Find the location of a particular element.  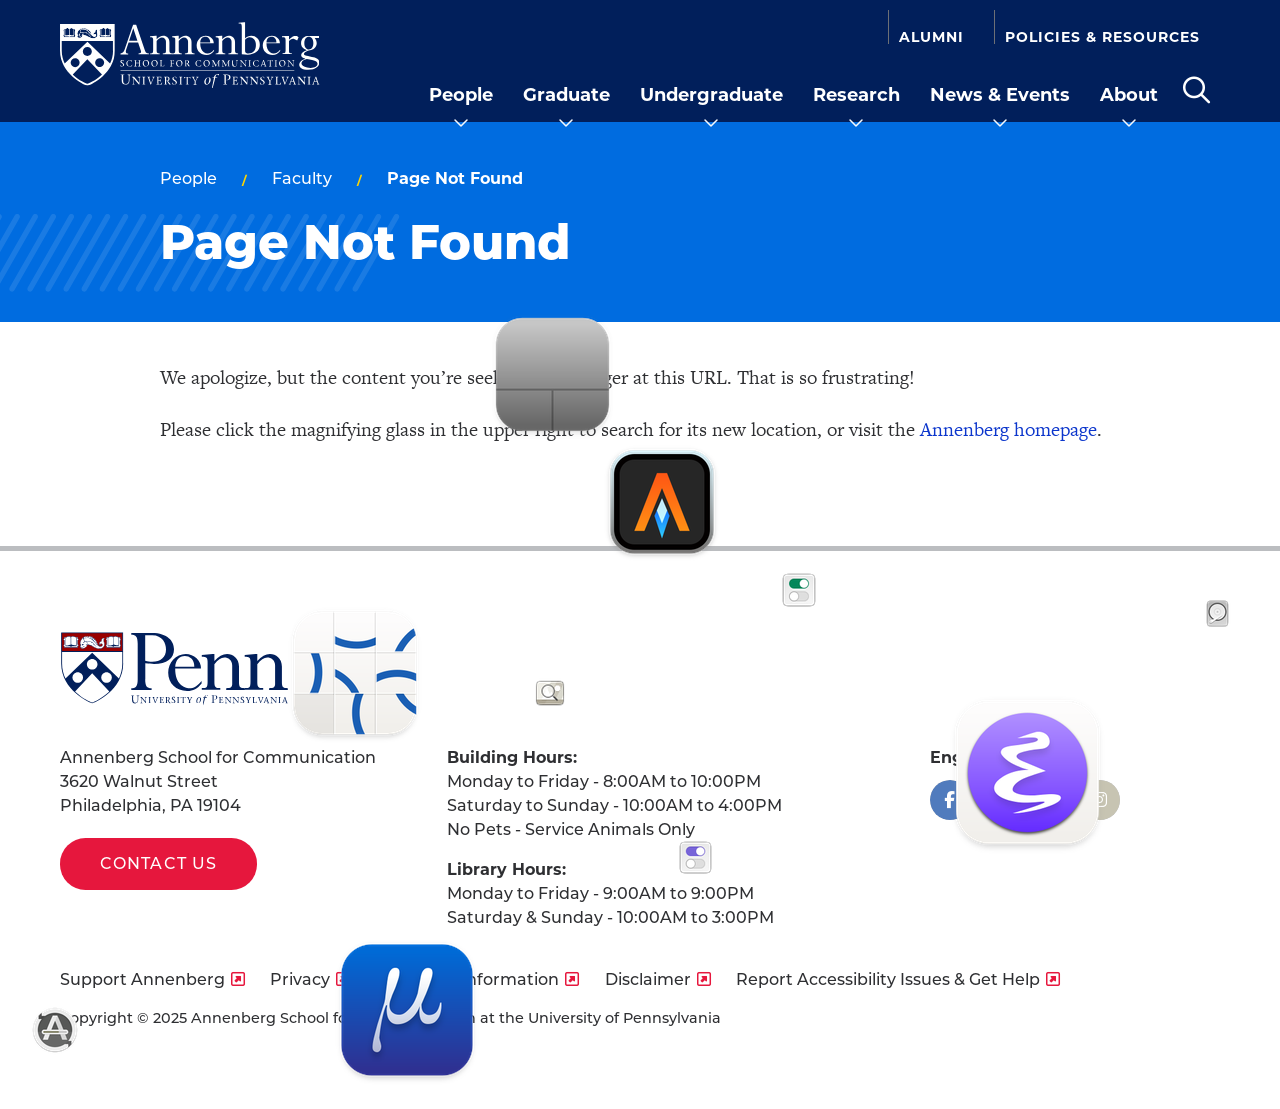

open system settings or preferences is located at coordinates (799, 590).